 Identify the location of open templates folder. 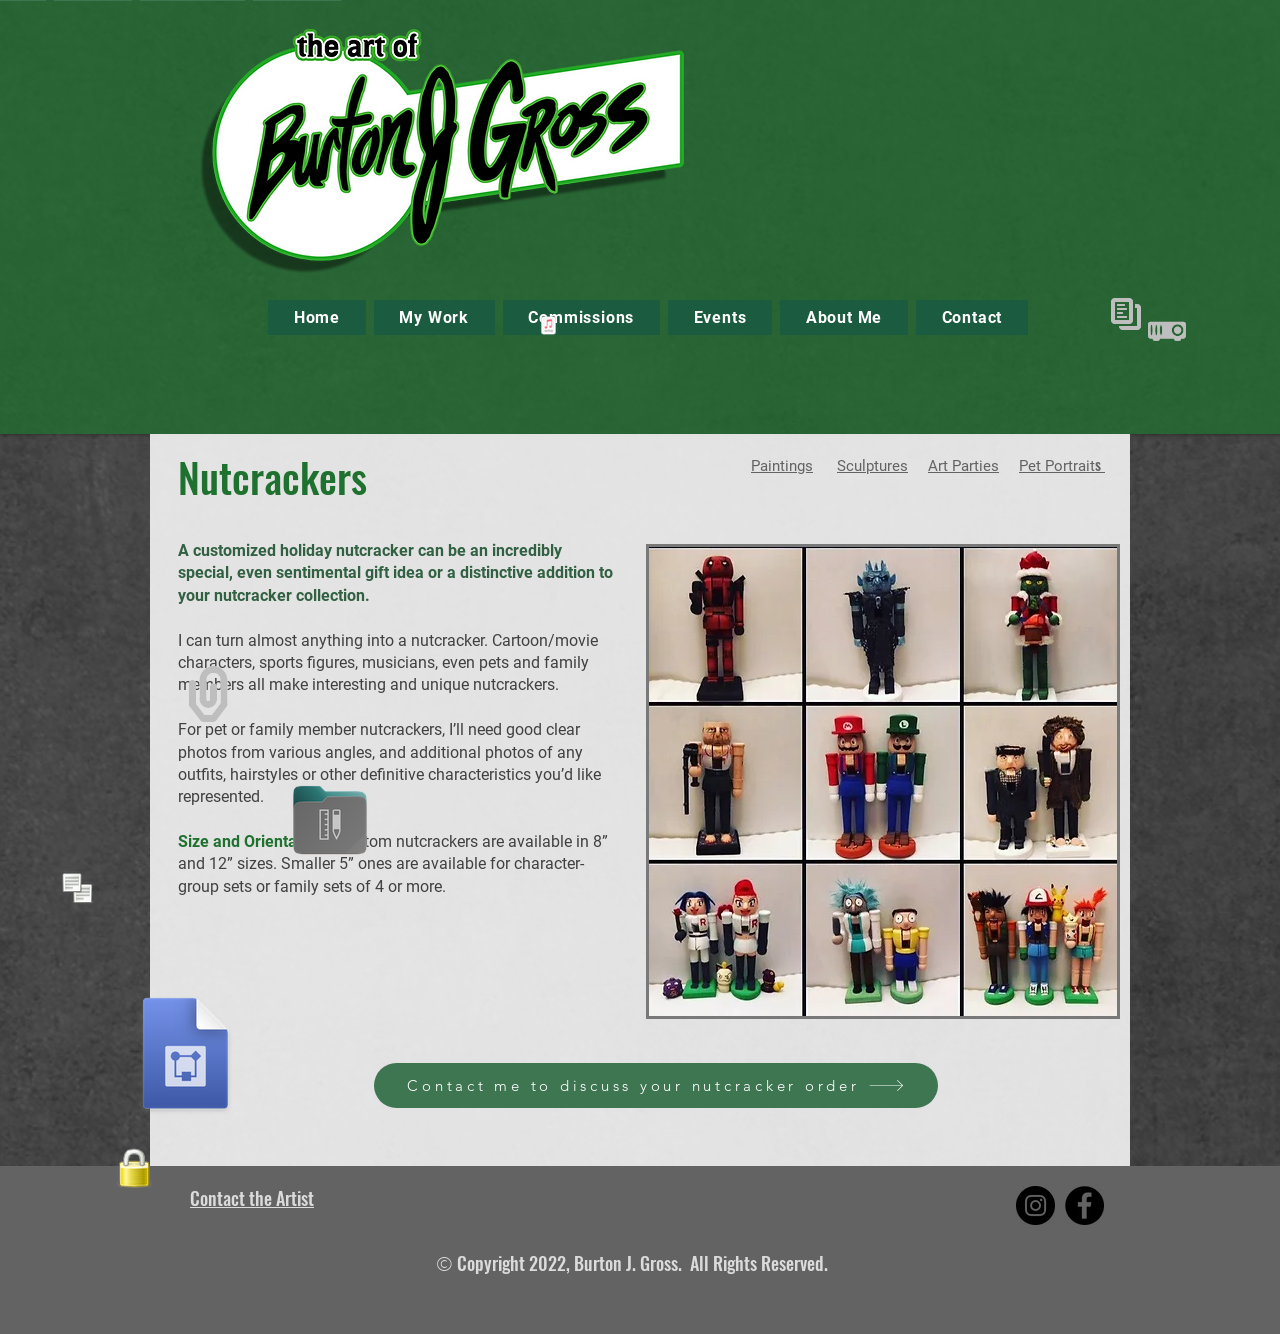
(330, 820).